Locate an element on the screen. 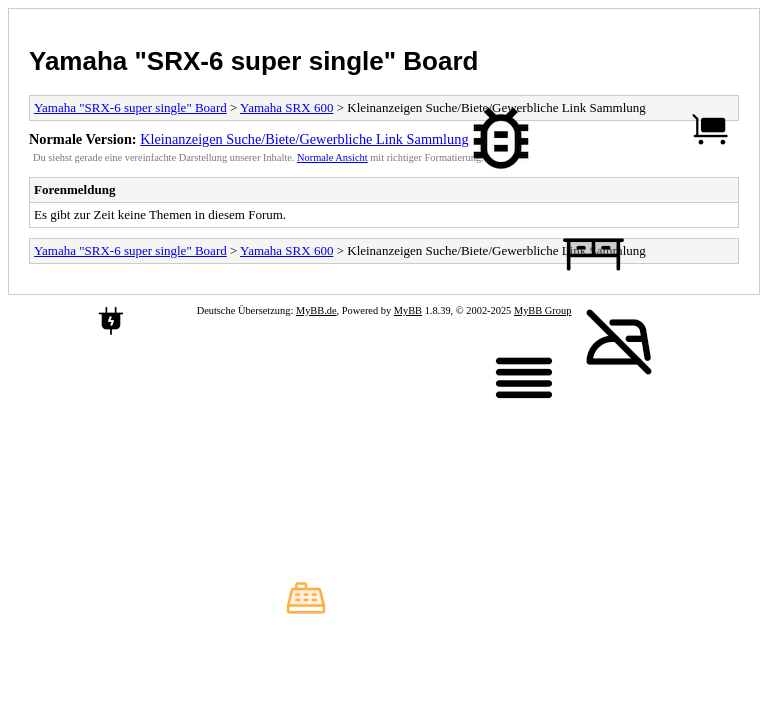  report a bug or issue is located at coordinates (501, 138).